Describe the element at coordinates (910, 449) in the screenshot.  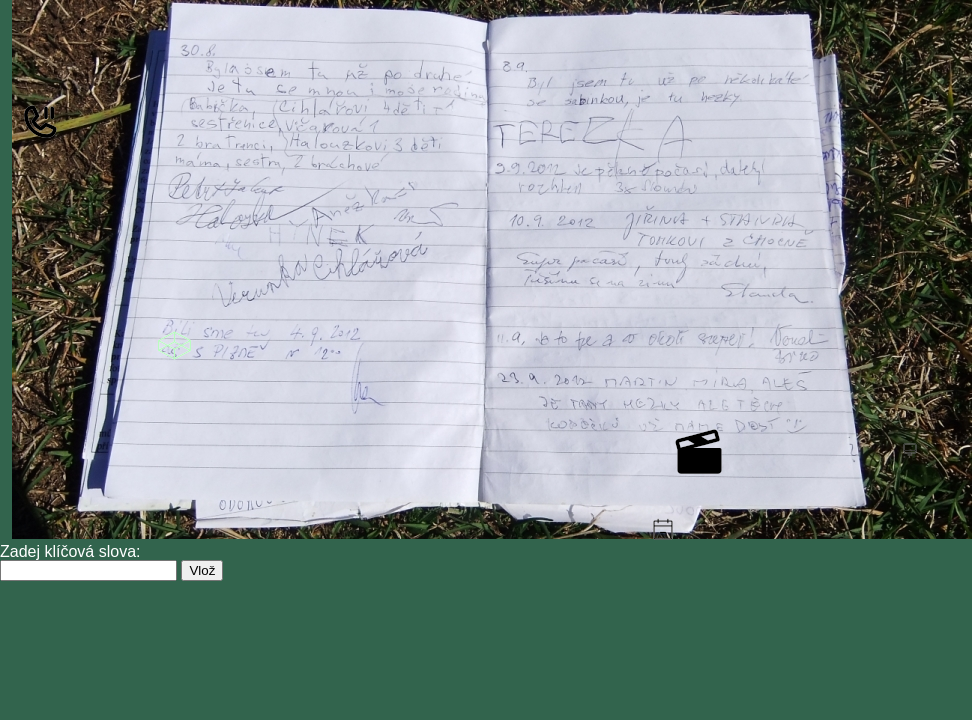
I see `switch to desktop view` at that location.